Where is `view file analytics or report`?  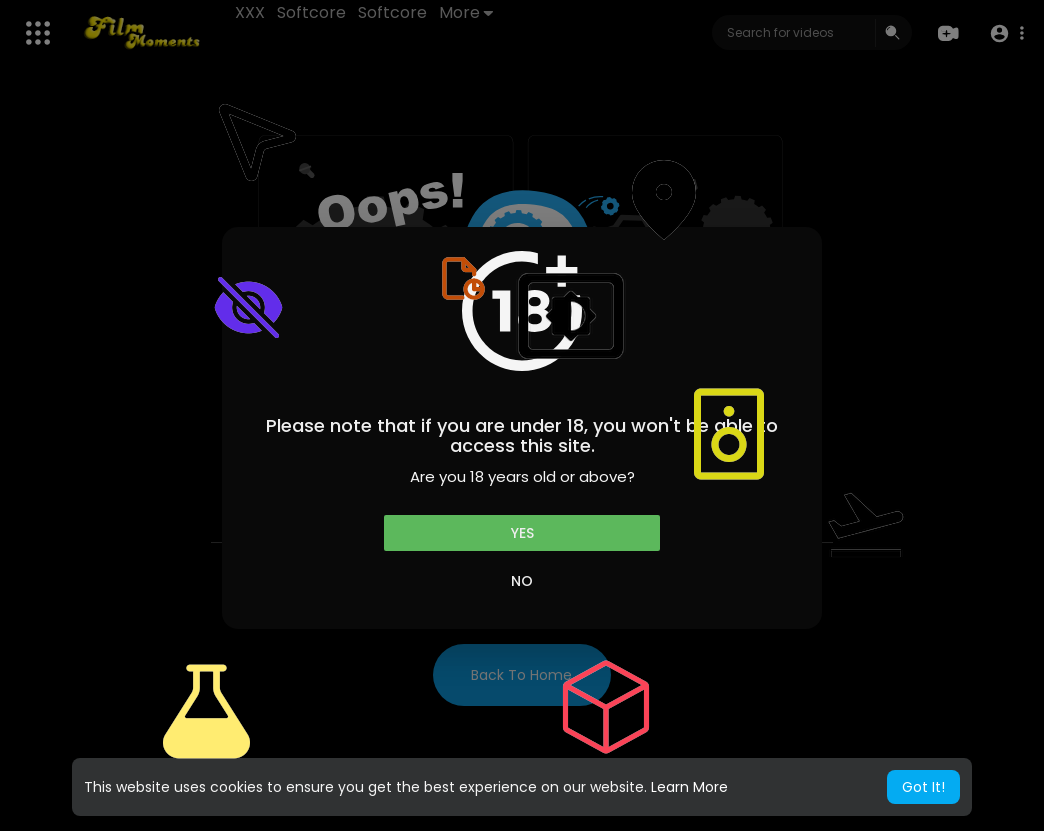 view file analytics or report is located at coordinates (463, 278).